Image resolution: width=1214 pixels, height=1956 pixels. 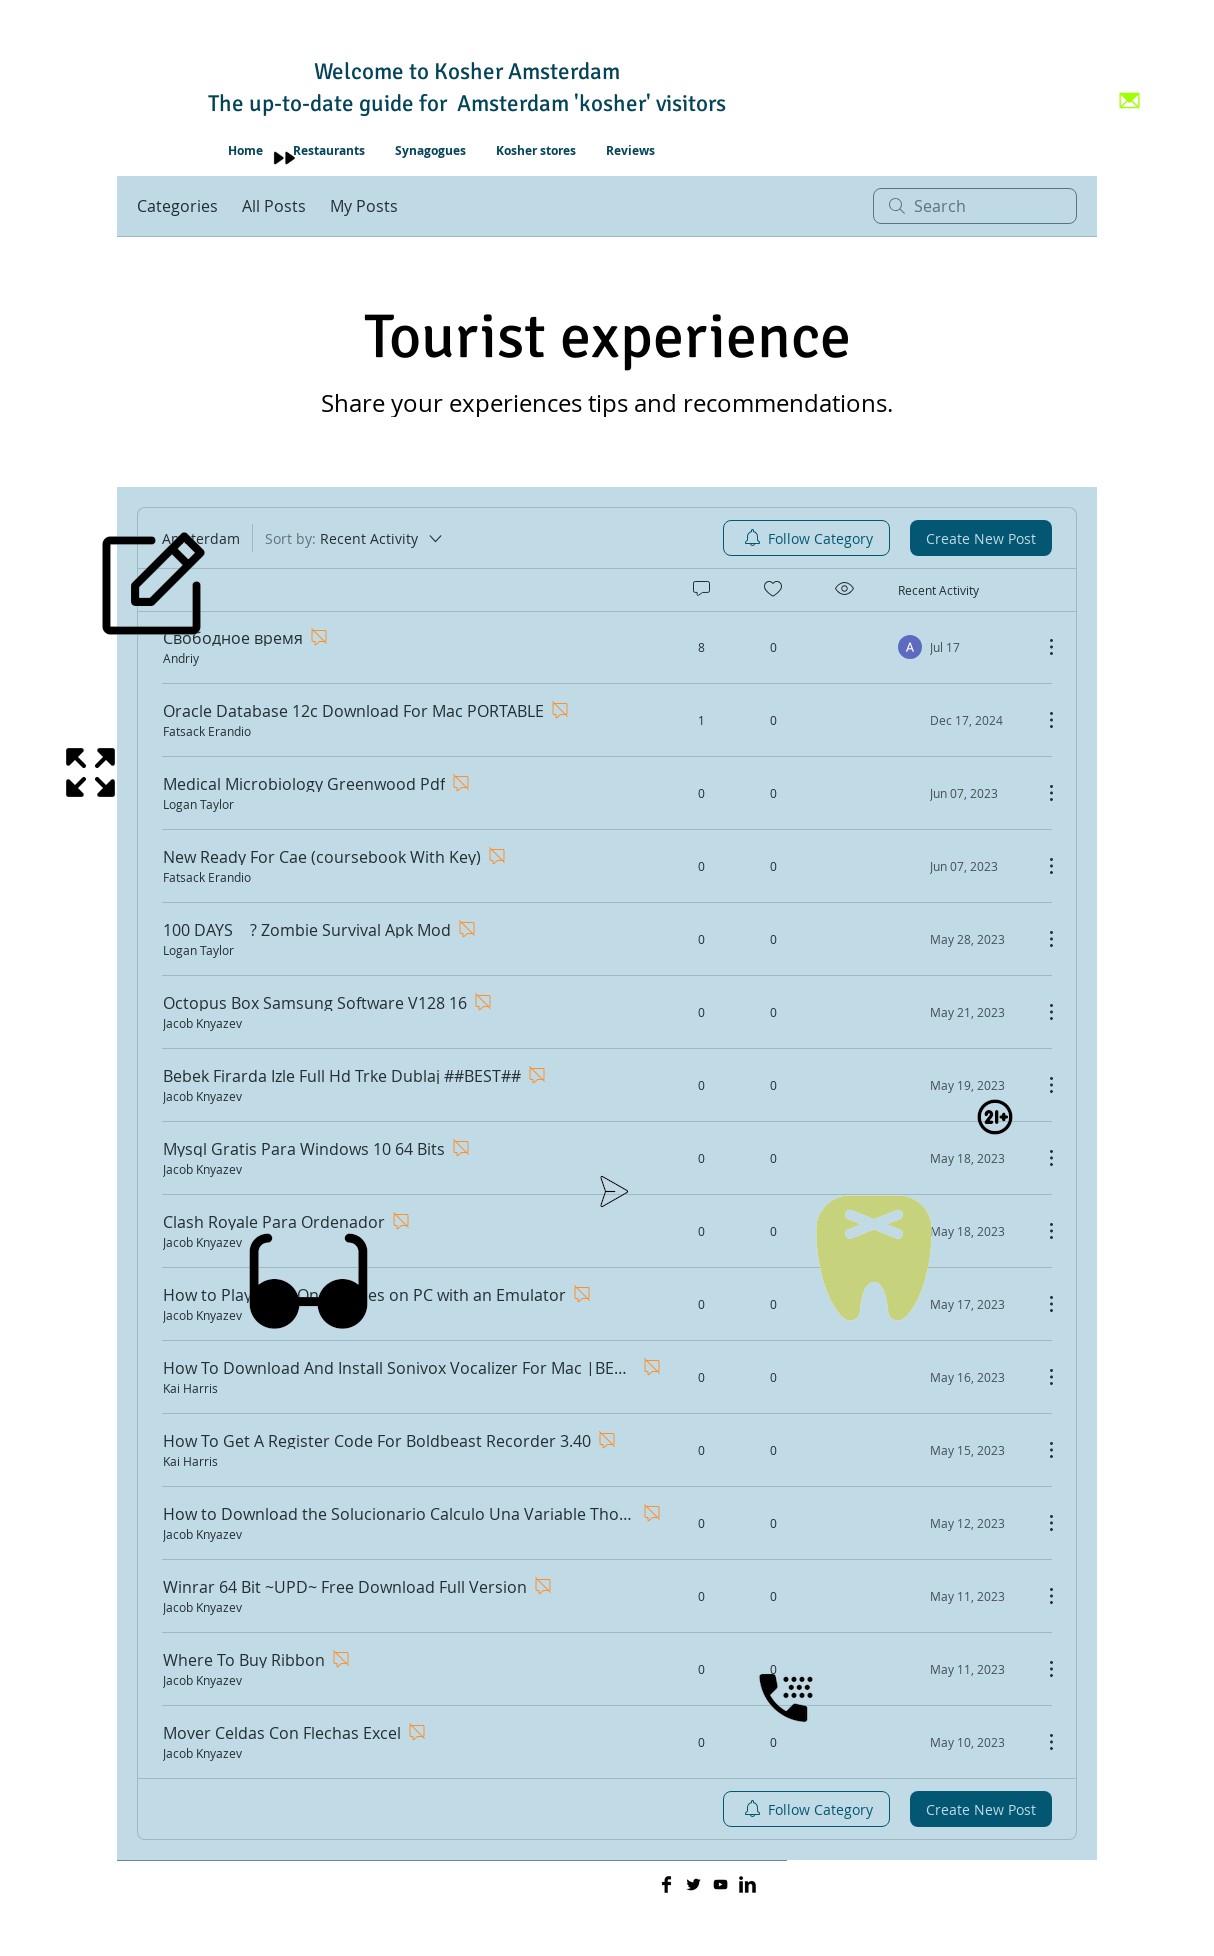 I want to click on skip forward in media playback, so click(x=284, y=158).